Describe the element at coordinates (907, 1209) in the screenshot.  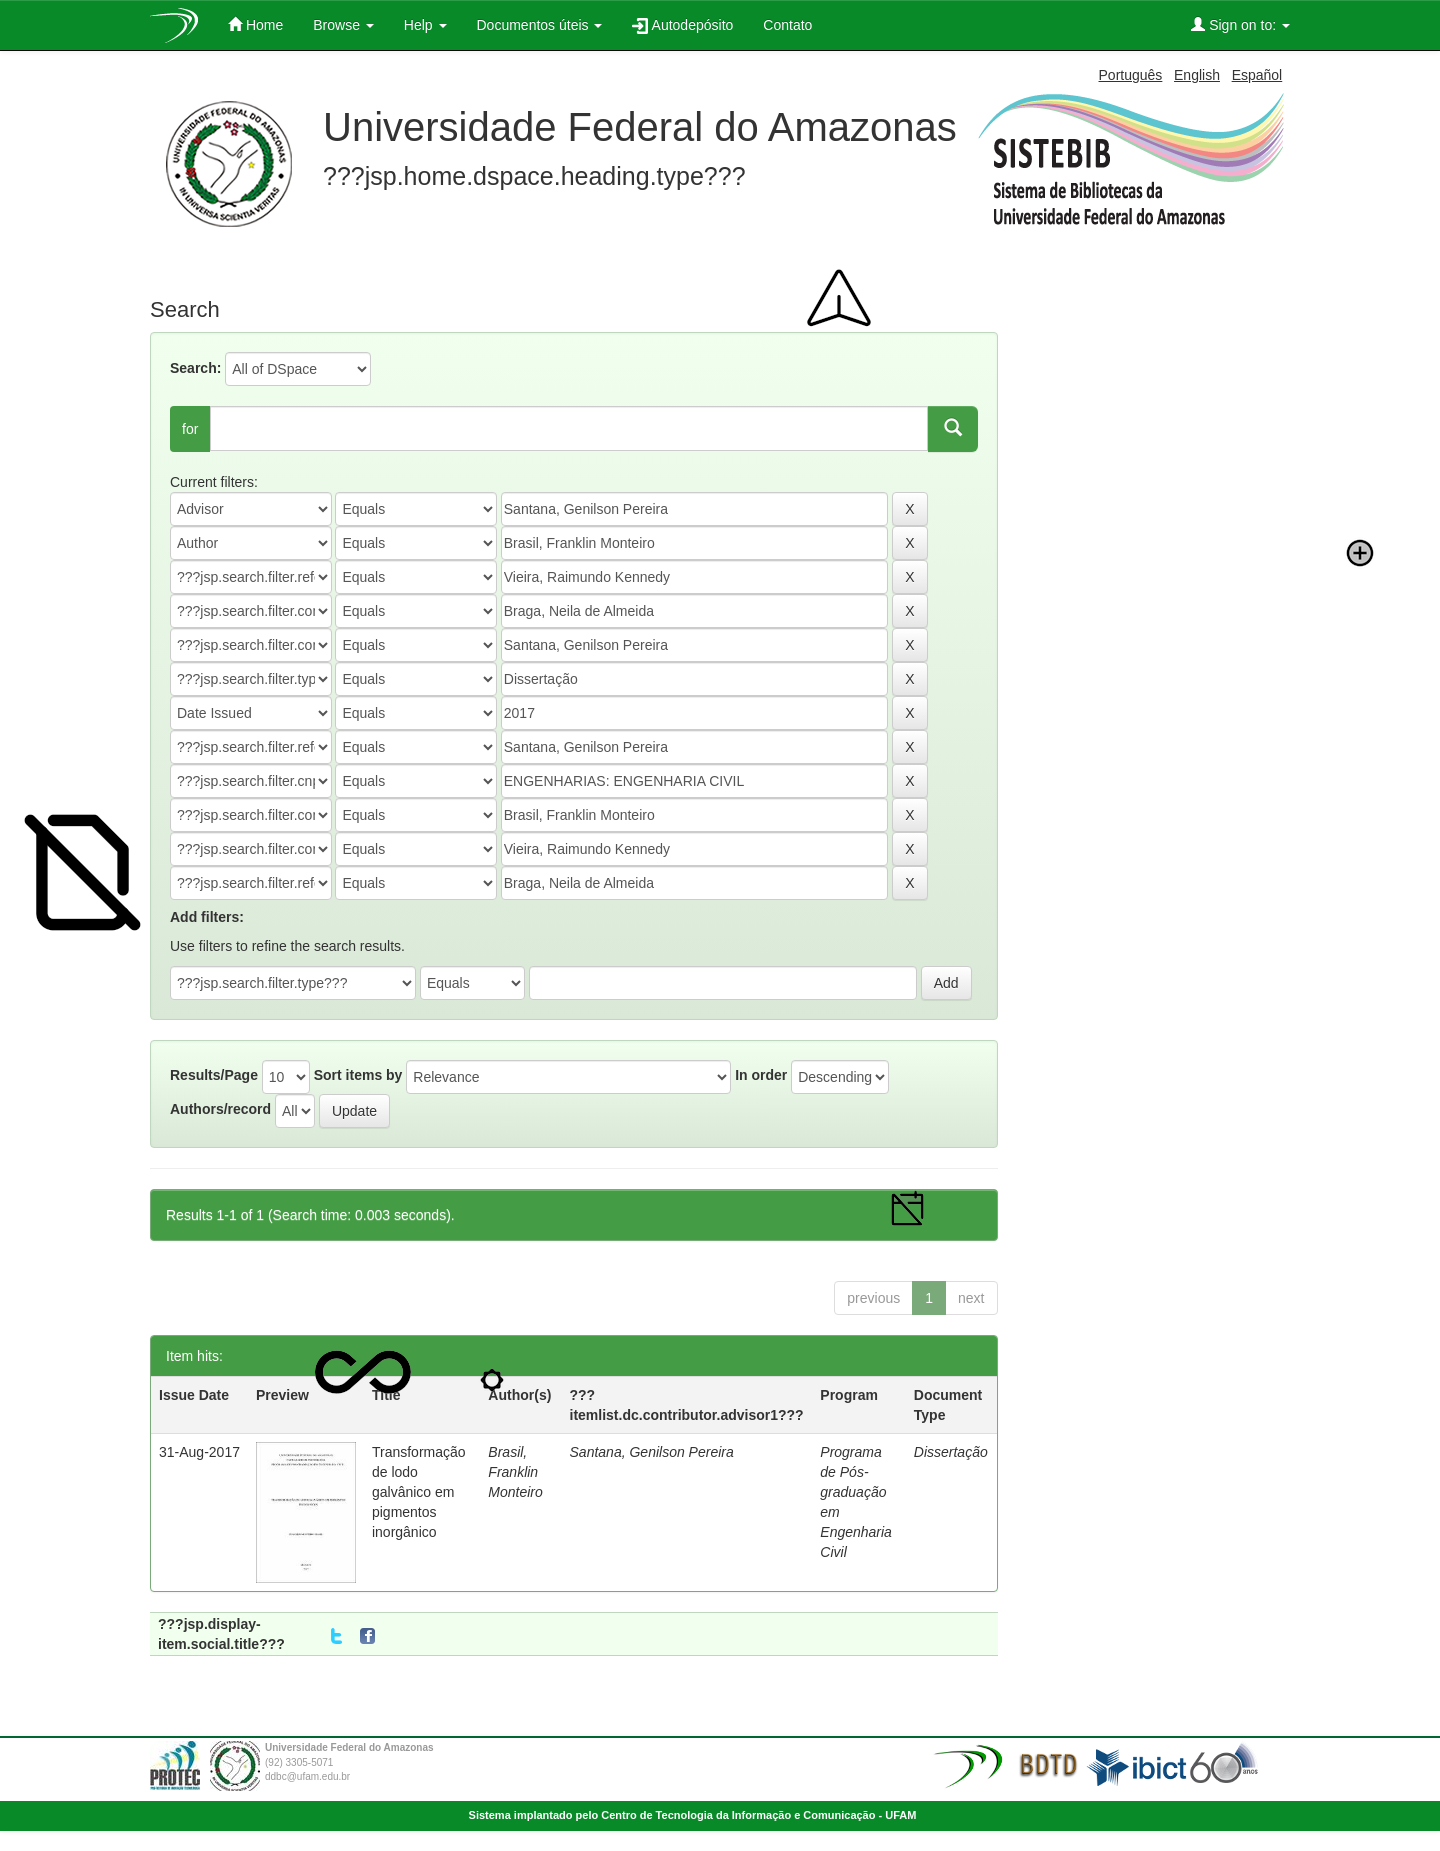
I see `no scheduled events or appointments` at that location.